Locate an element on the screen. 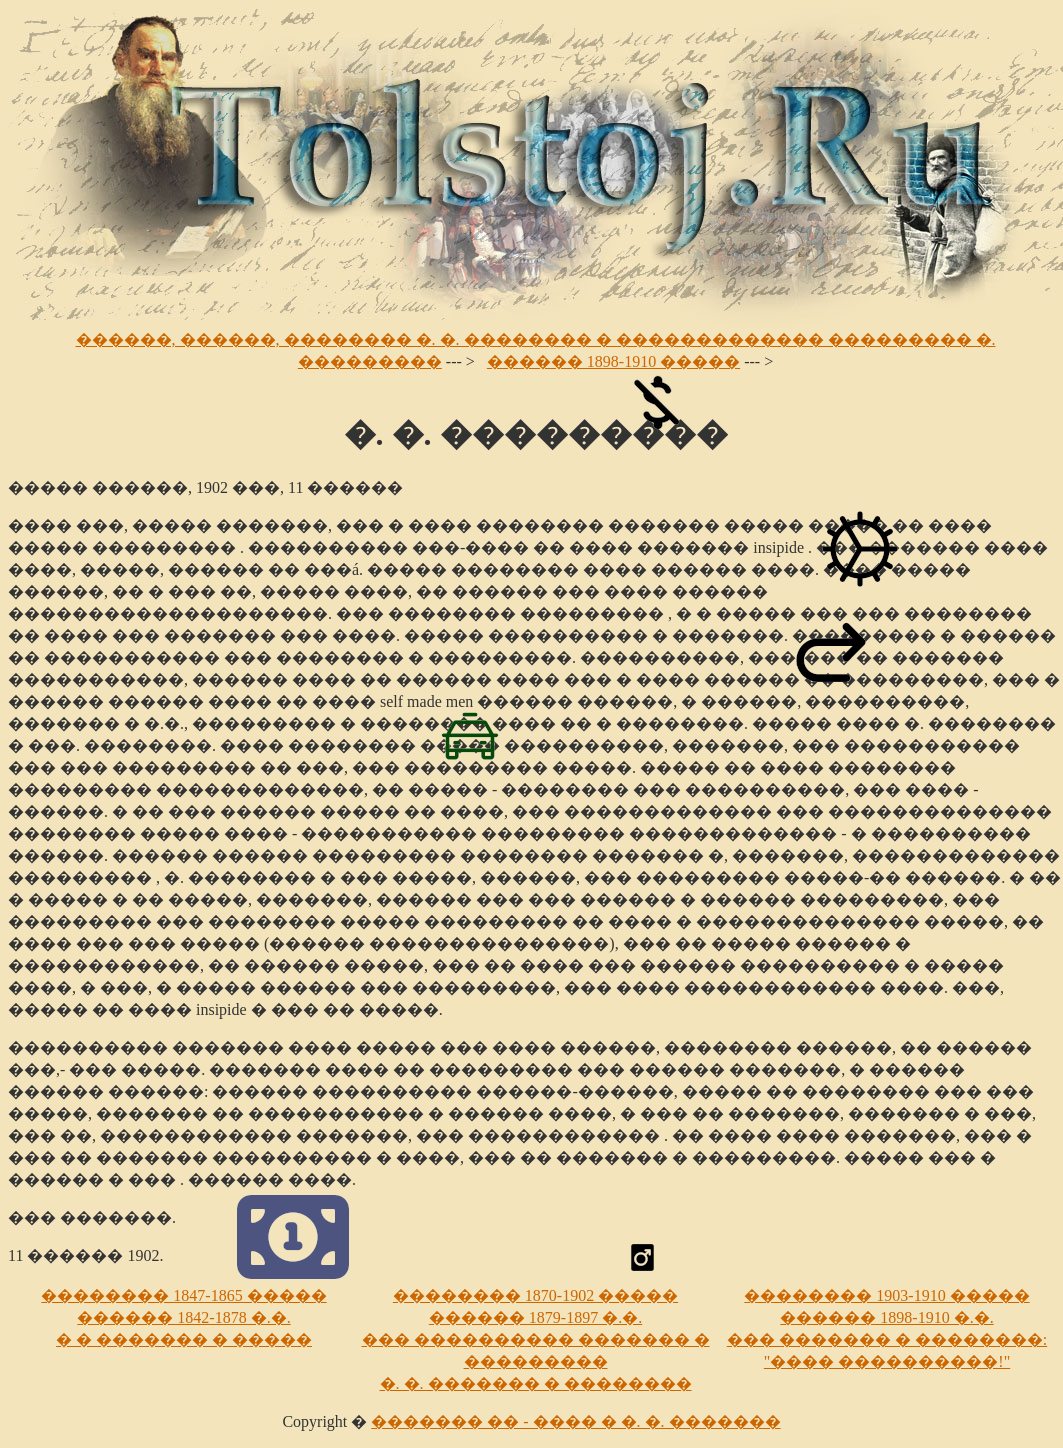  view payment or billing details is located at coordinates (293, 1237).